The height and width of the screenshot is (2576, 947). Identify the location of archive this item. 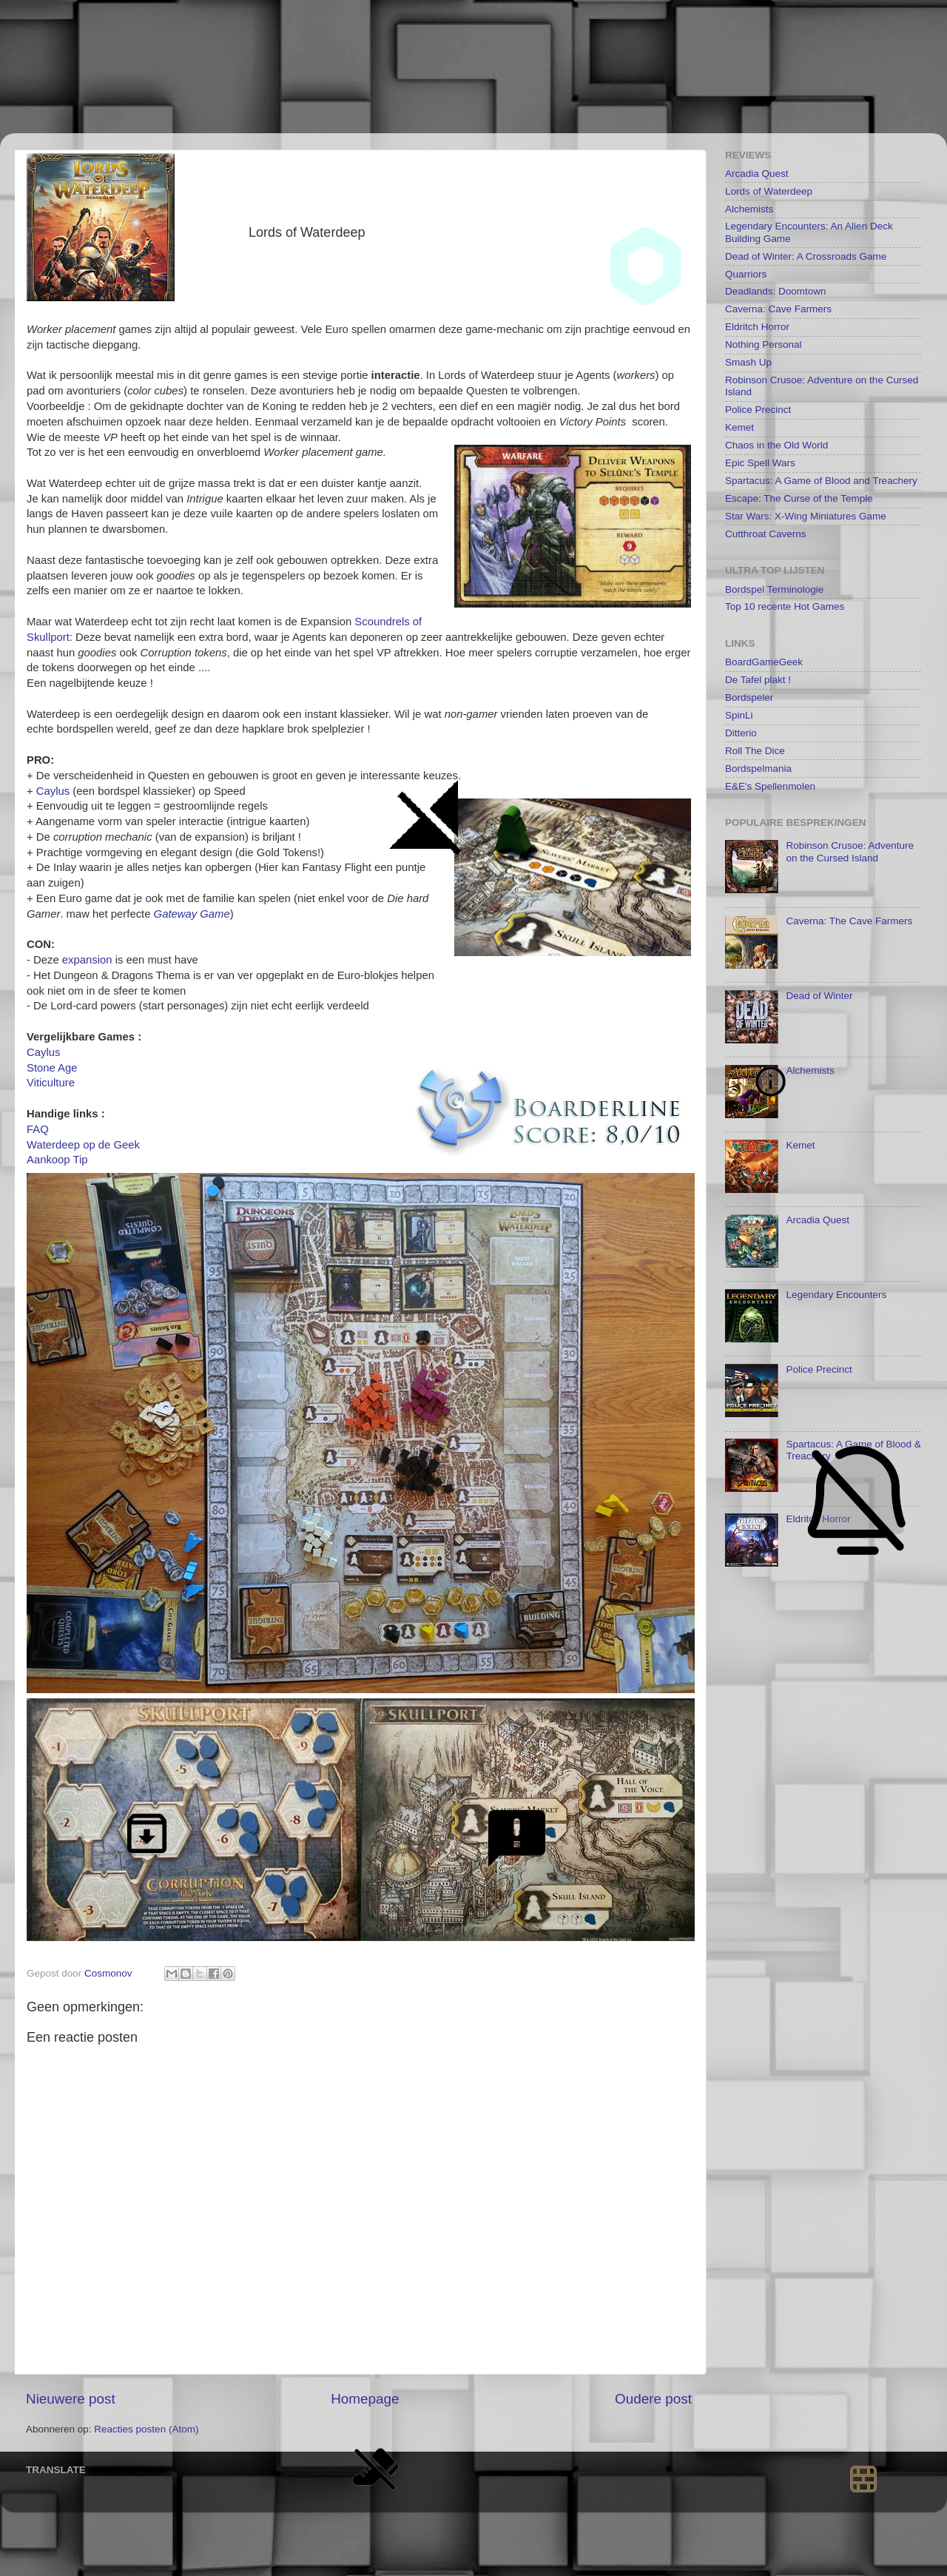
(146, 1833).